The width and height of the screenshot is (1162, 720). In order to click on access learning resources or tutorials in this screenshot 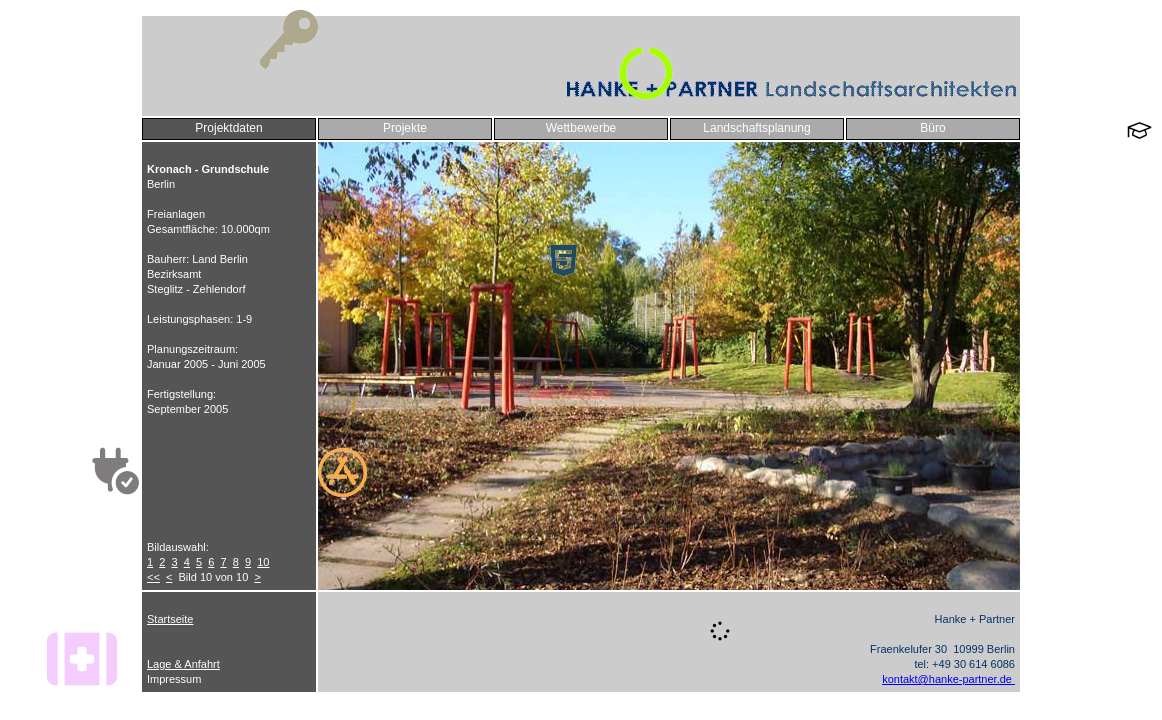, I will do `click(1139, 130)`.